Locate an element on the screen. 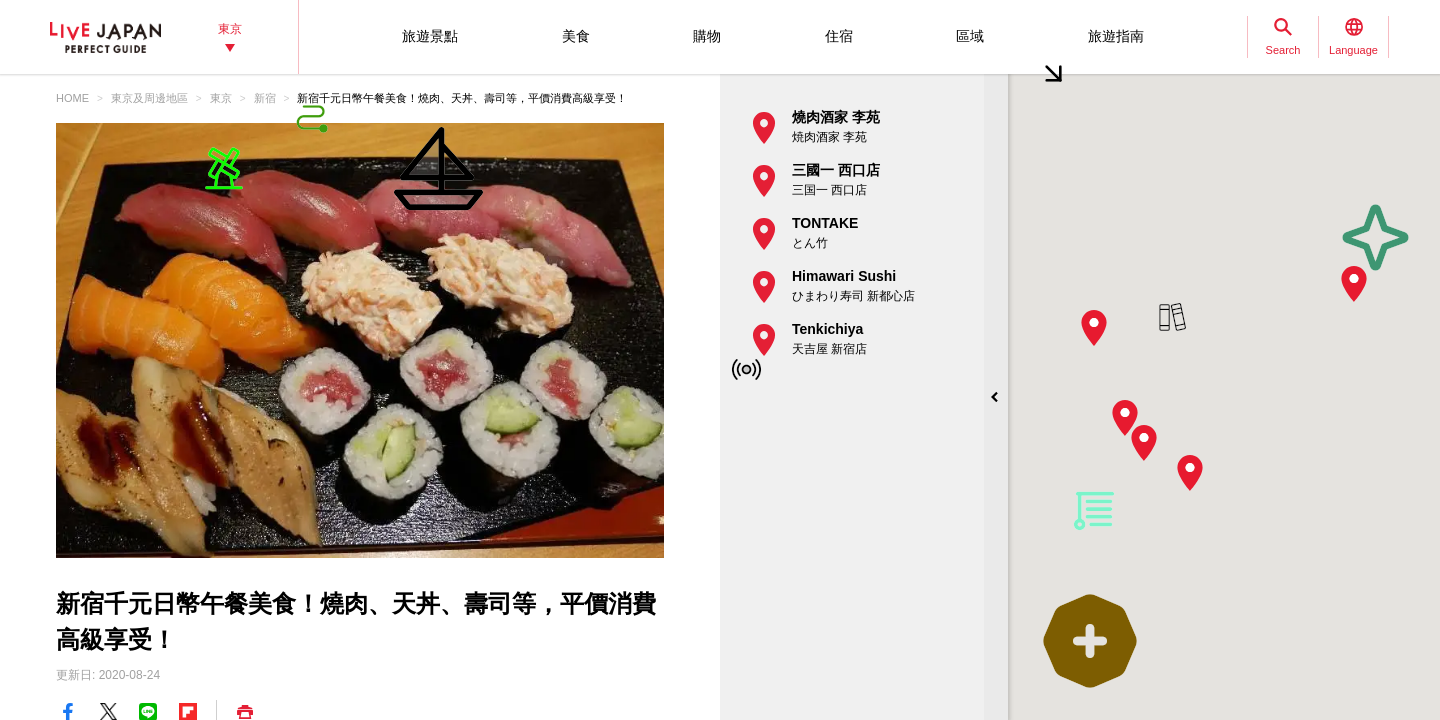 This screenshot has width=1440, height=720. indicates a special or featured item is located at coordinates (1375, 237).